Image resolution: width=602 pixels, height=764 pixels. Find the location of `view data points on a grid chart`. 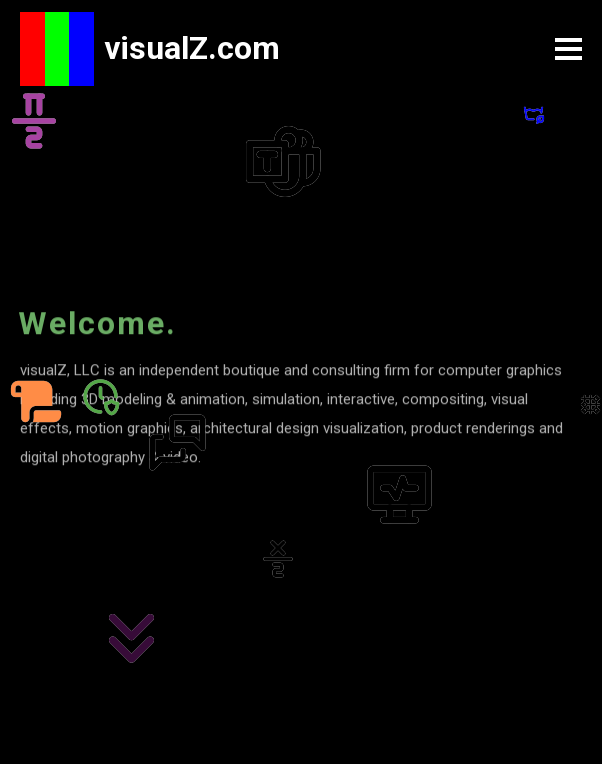

view data points on a grid chart is located at coordinates (590, 404).